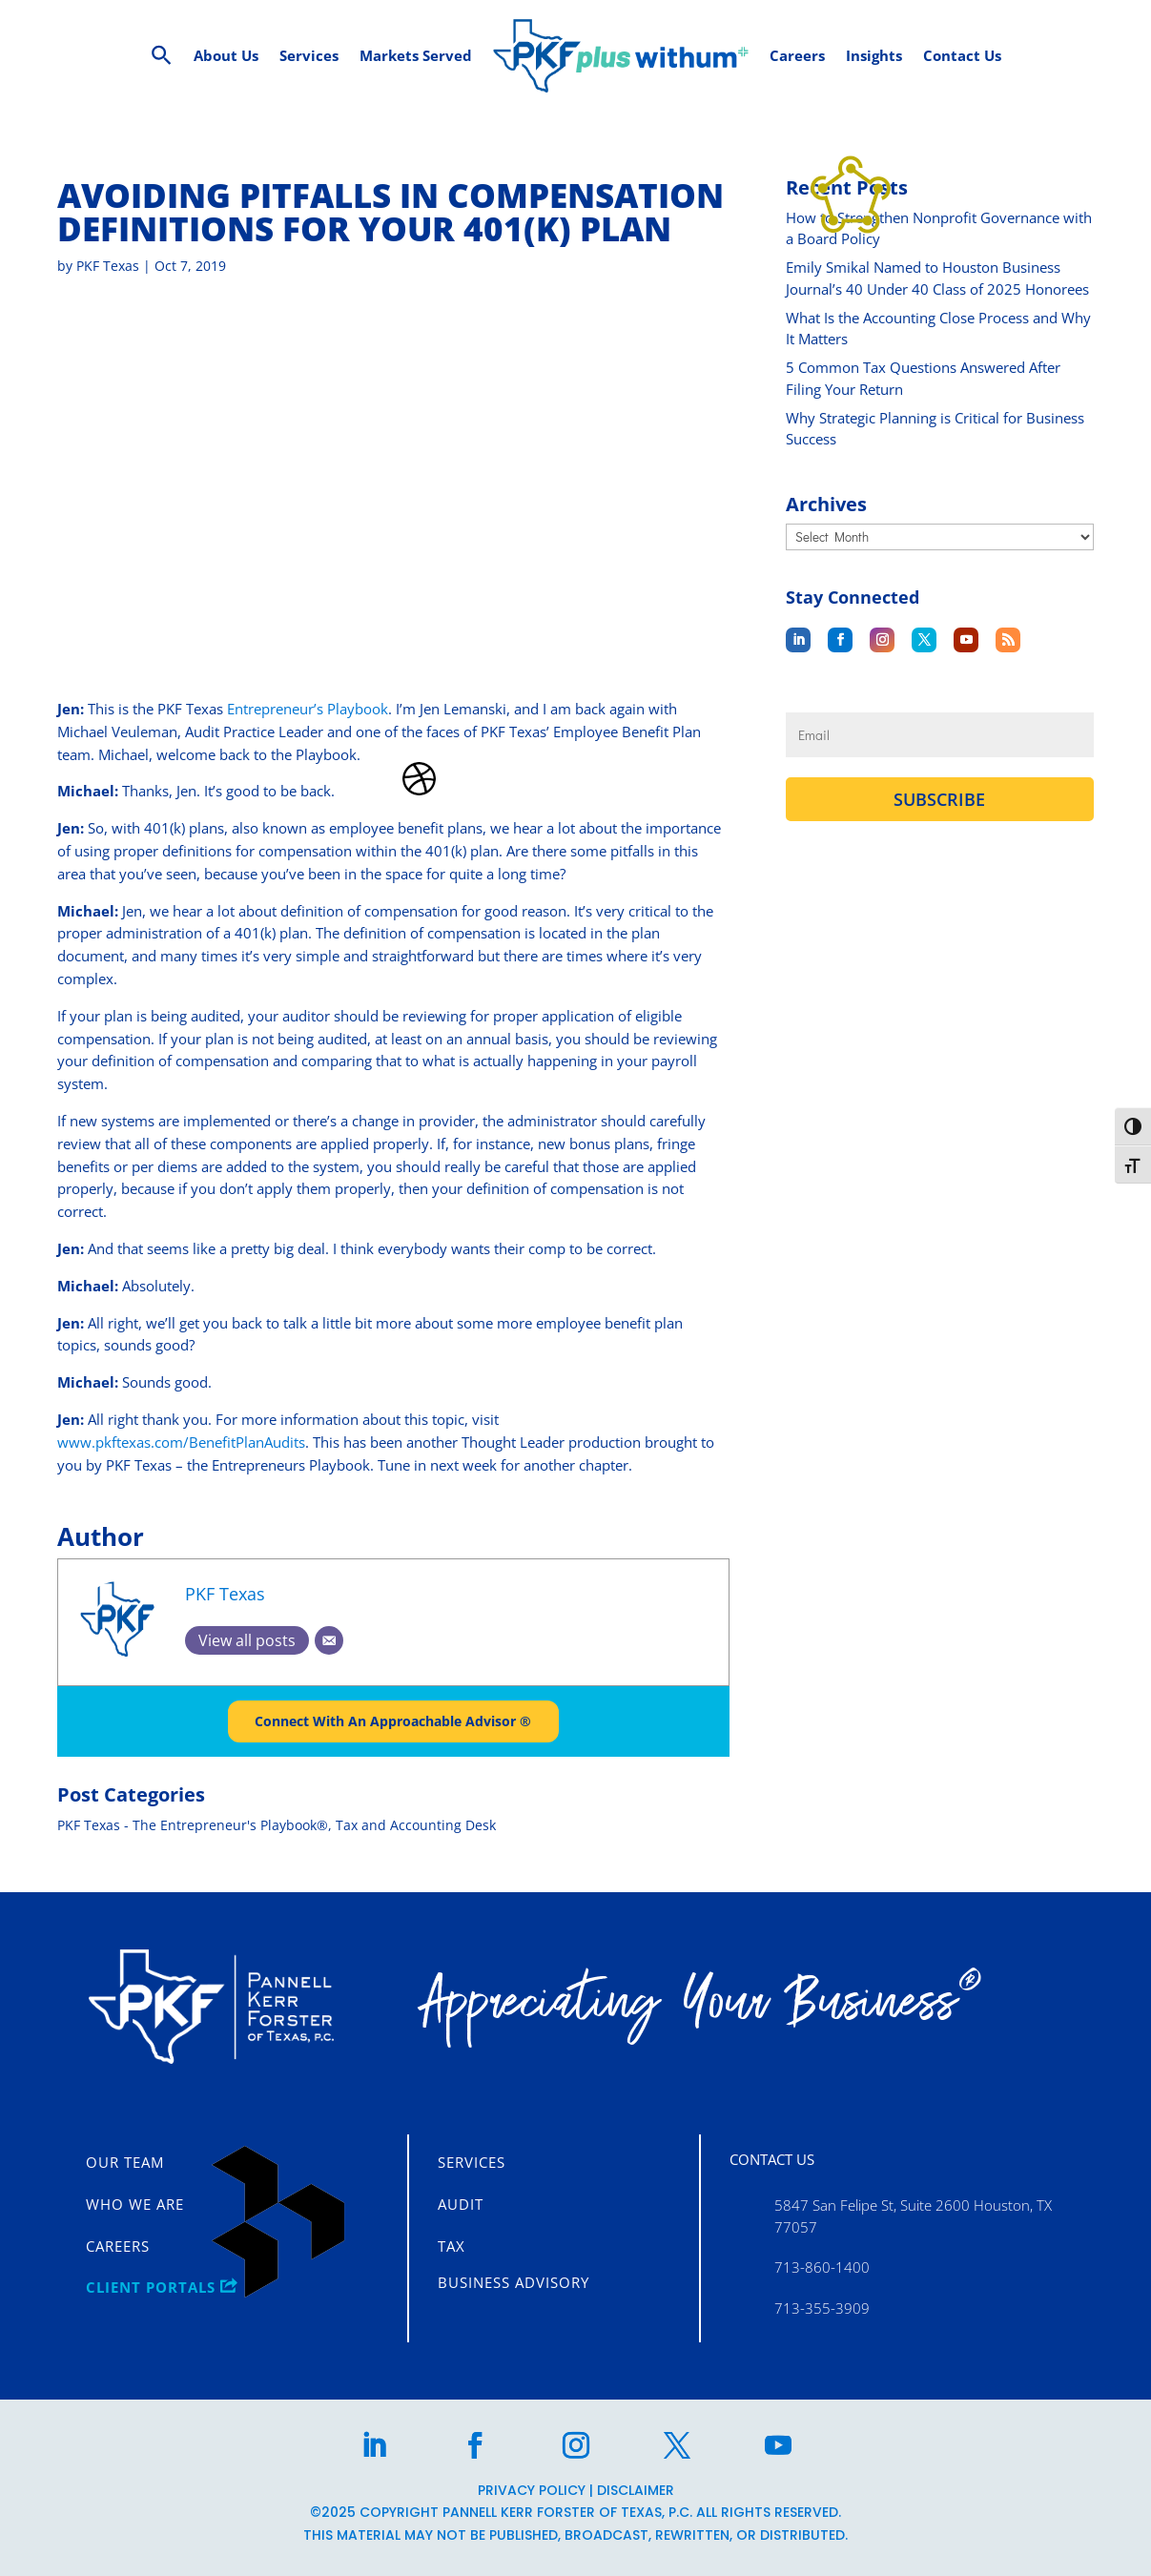 This screenshot has width=1151, height=2576. Describe the element at coordinates (851, 195) in the screenshot. I see `fastlane app automation tool logo` at that location.